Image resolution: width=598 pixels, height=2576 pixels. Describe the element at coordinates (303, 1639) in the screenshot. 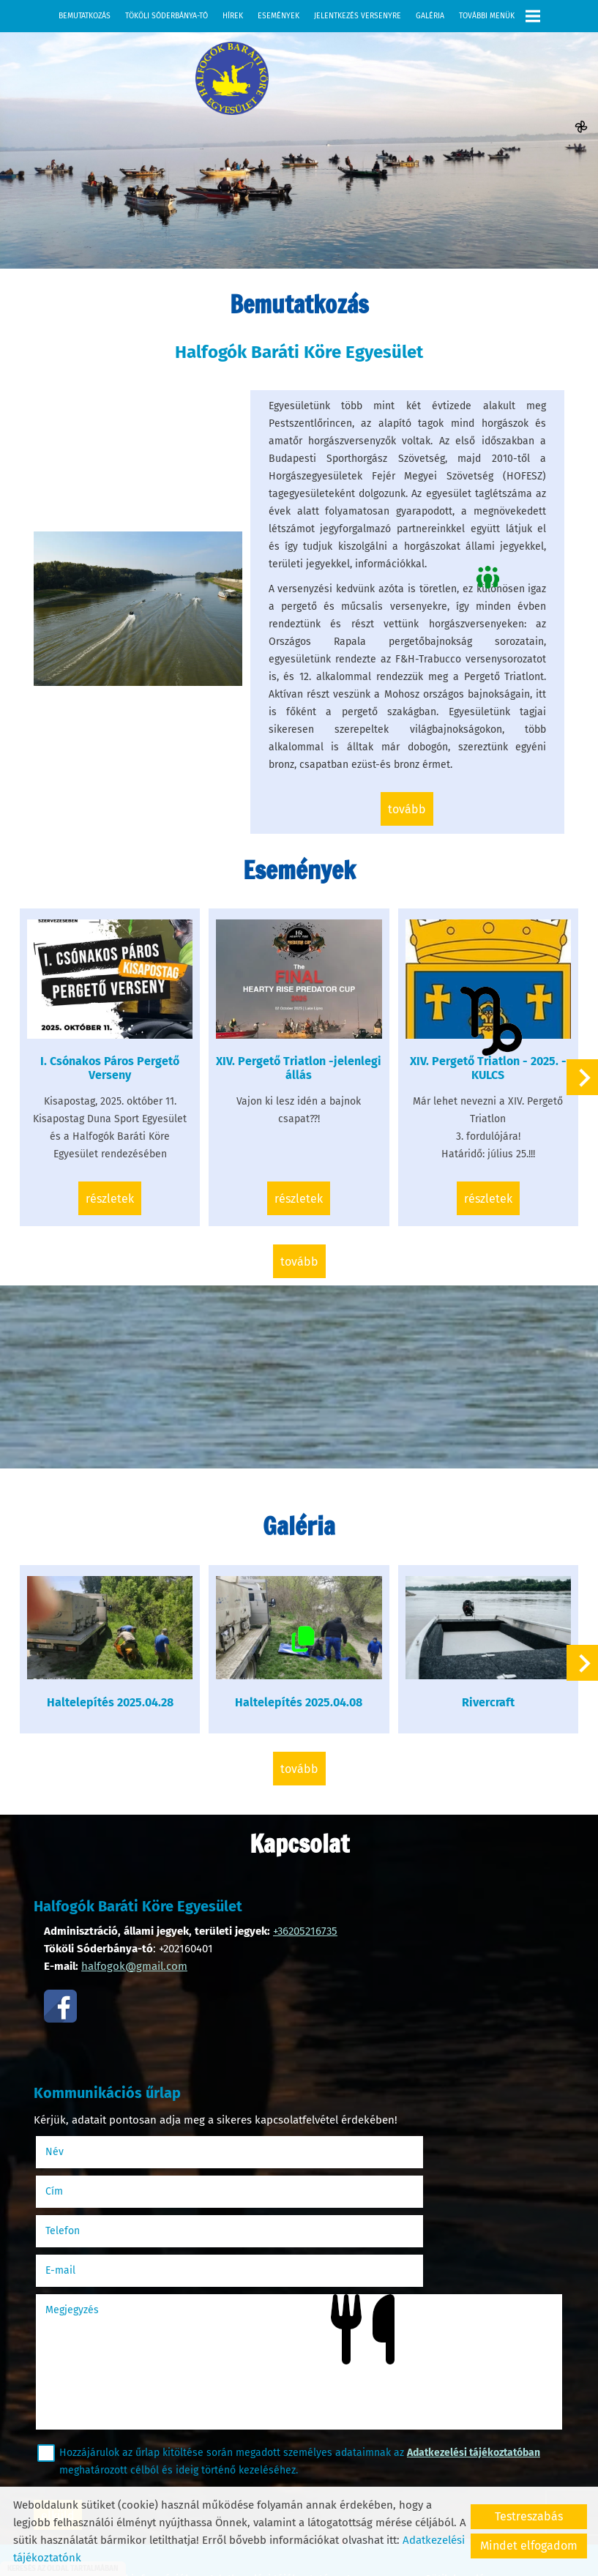

I see `copy to clipboard` at that location.